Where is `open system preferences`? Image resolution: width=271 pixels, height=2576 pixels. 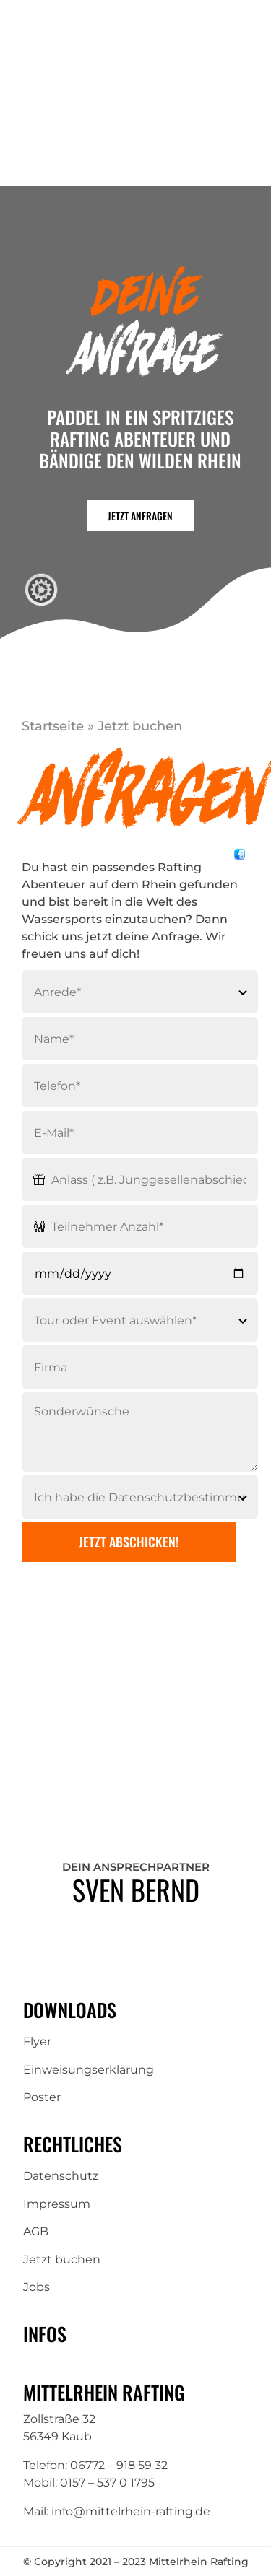 open system preferences is located at coordinates (41, 590).